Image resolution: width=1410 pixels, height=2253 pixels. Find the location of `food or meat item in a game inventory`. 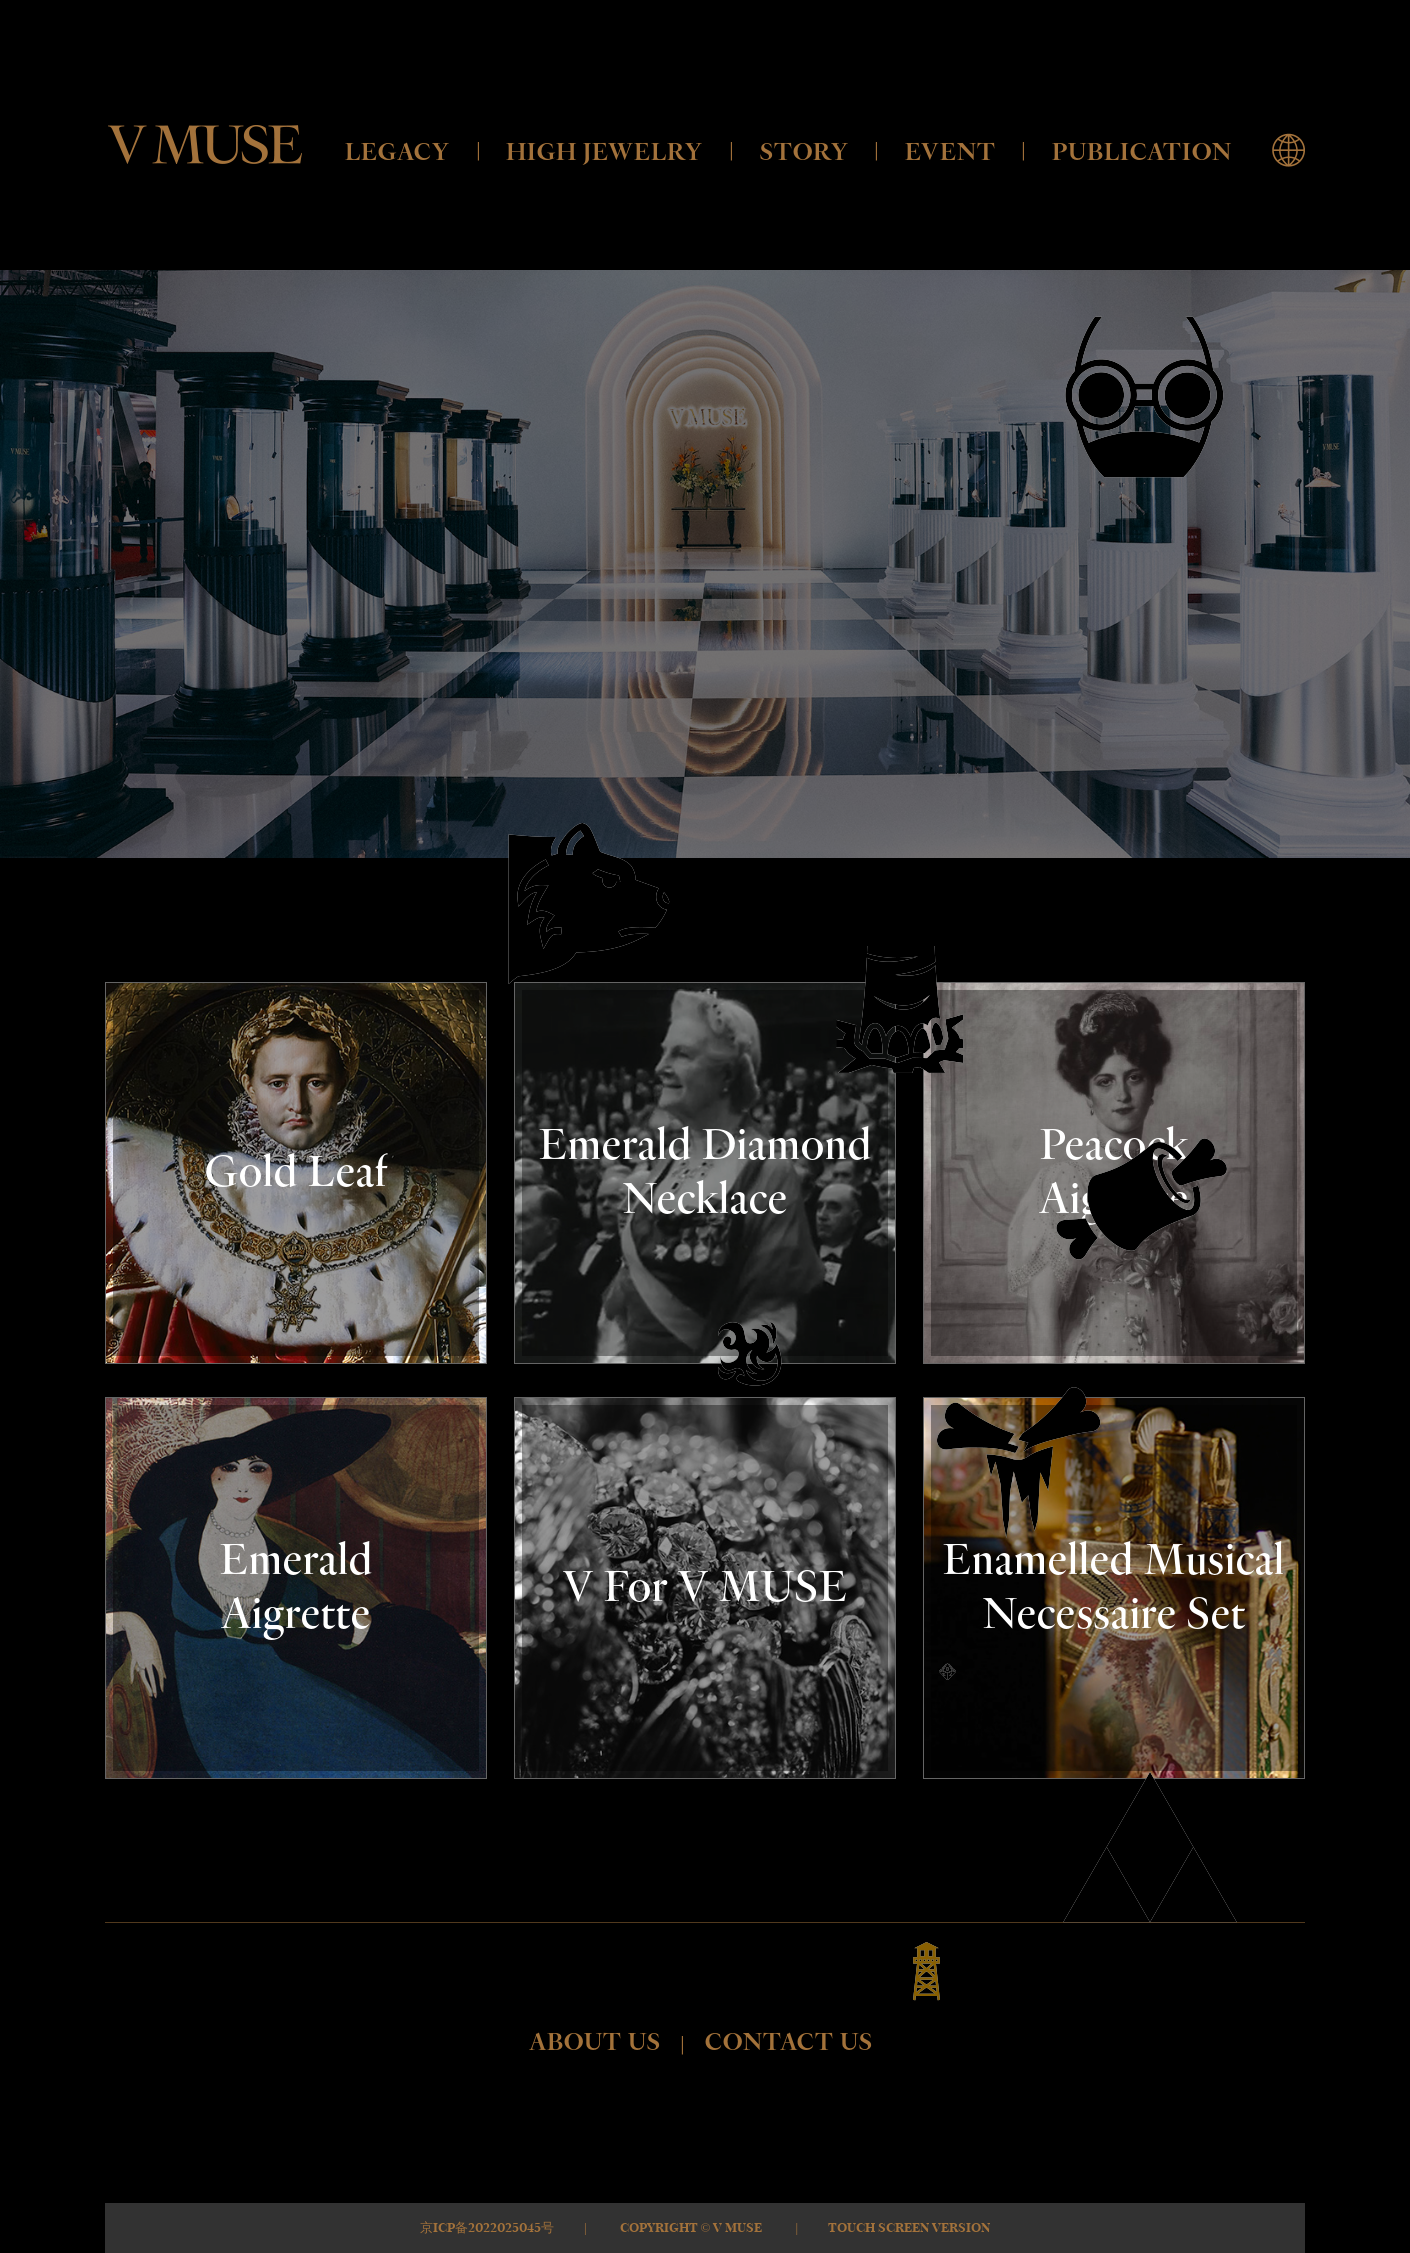

food or meat item in a game inventory is located at coordinates (1140, 1194).